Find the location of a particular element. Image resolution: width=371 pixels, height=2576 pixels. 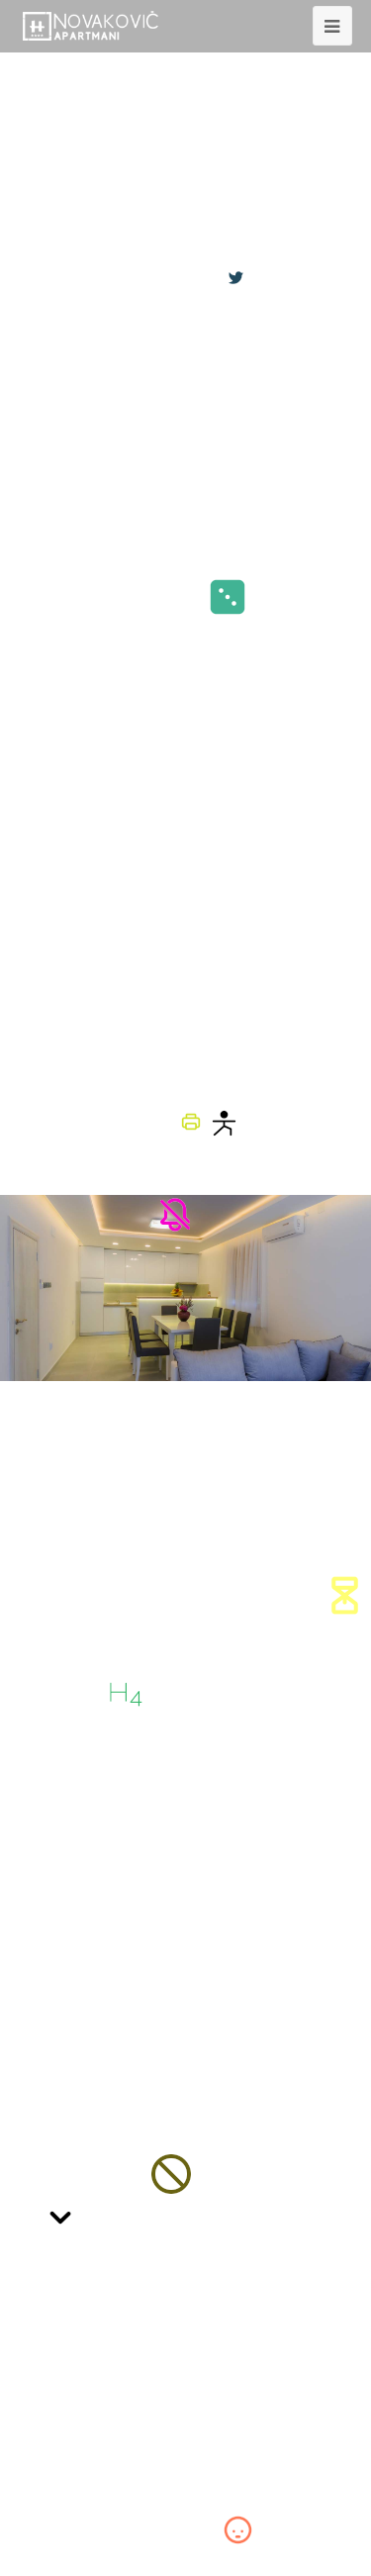

open twitter is located at coordinates (235, 277).